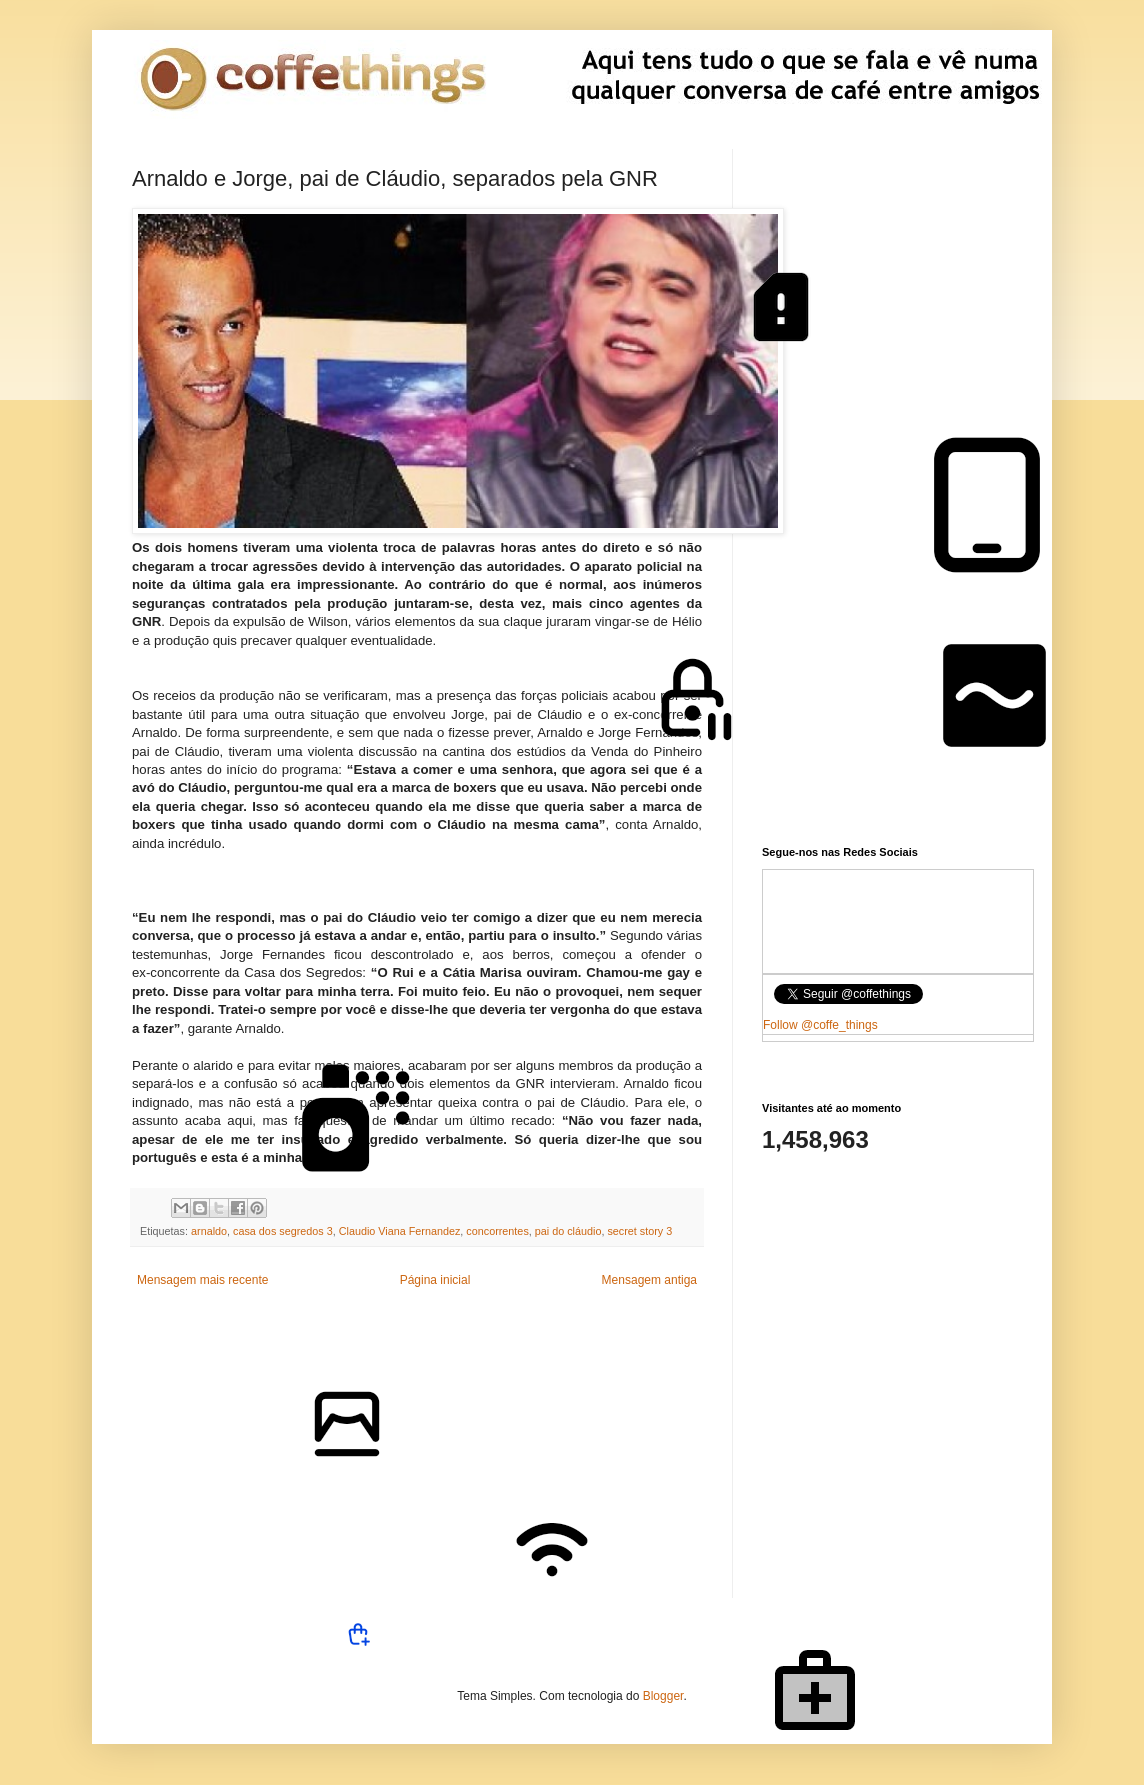 This screenshot has height=1785, width=1144. What do you see at coordinates (994, 695) in the screenshot?
I see `indicates approximate or similar value` at bounding box center [994, 695].